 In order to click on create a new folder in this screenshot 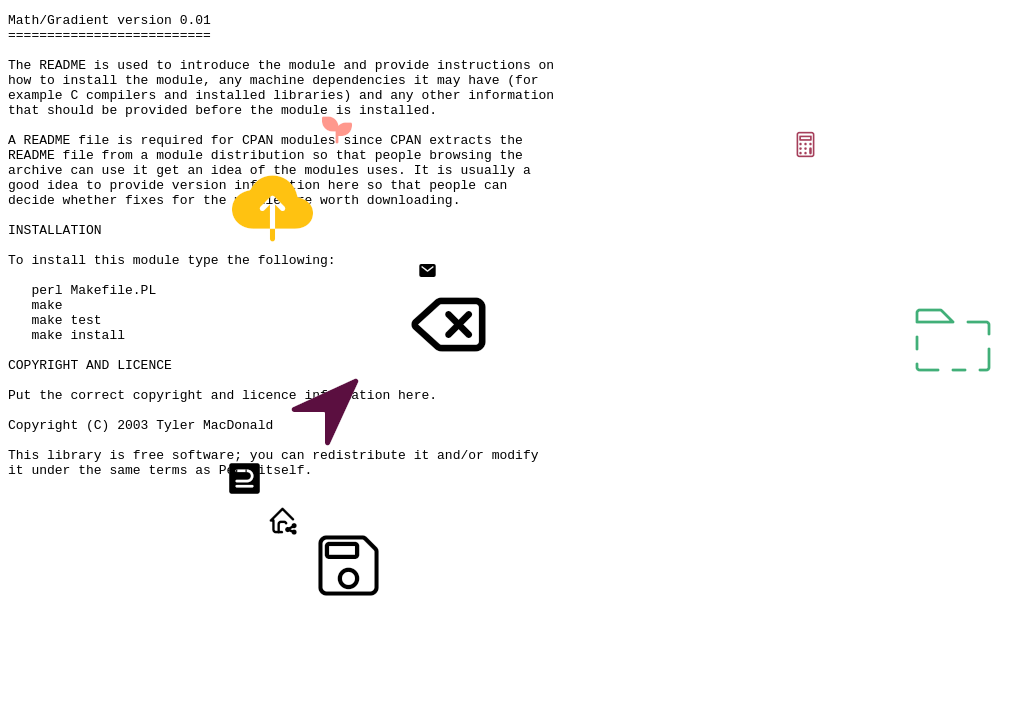, I will do `click(953, 340)`.